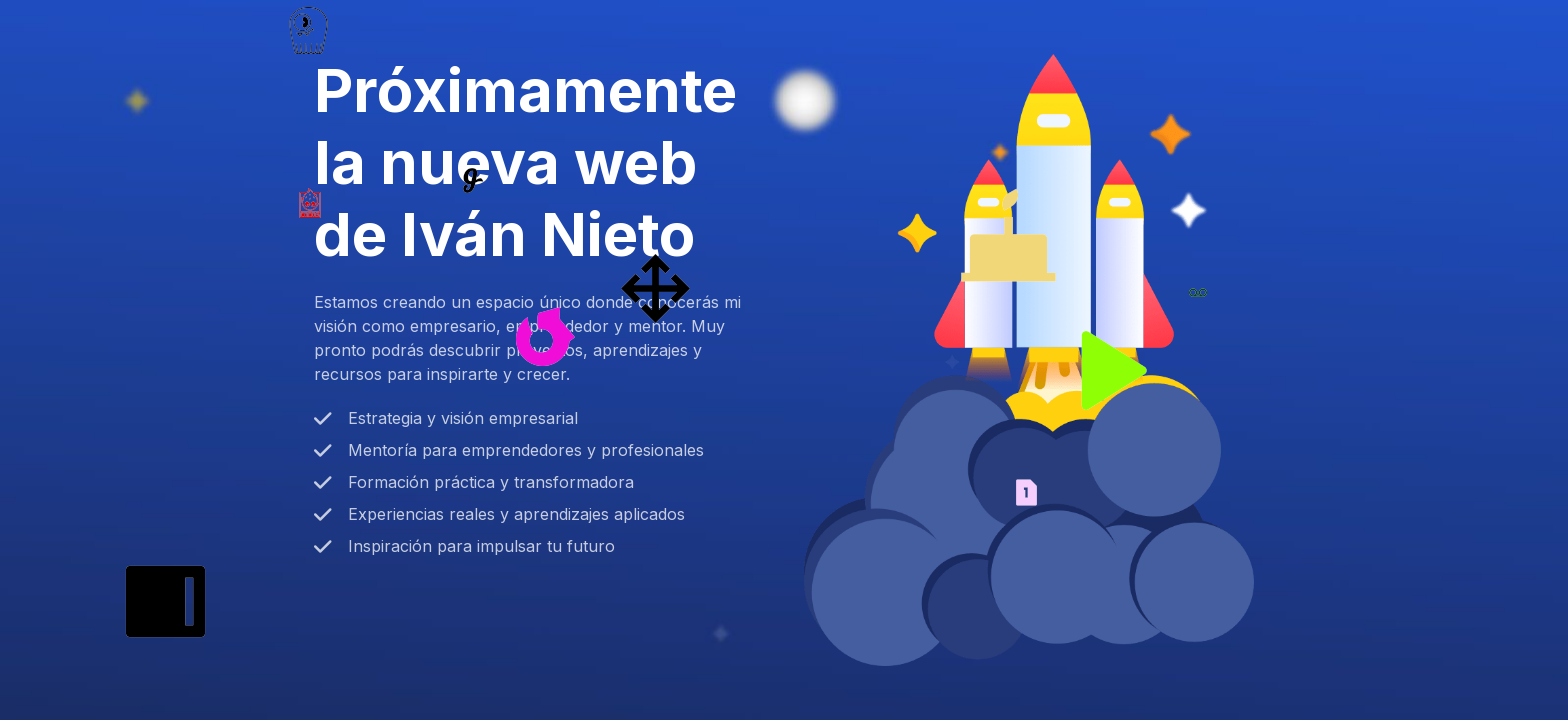 This screenshot has height=720, width=1568. What do you see at coordinates (310, 203) in the screenshot?
I see `cocos game engine logo` at bounding box center [310, 203].